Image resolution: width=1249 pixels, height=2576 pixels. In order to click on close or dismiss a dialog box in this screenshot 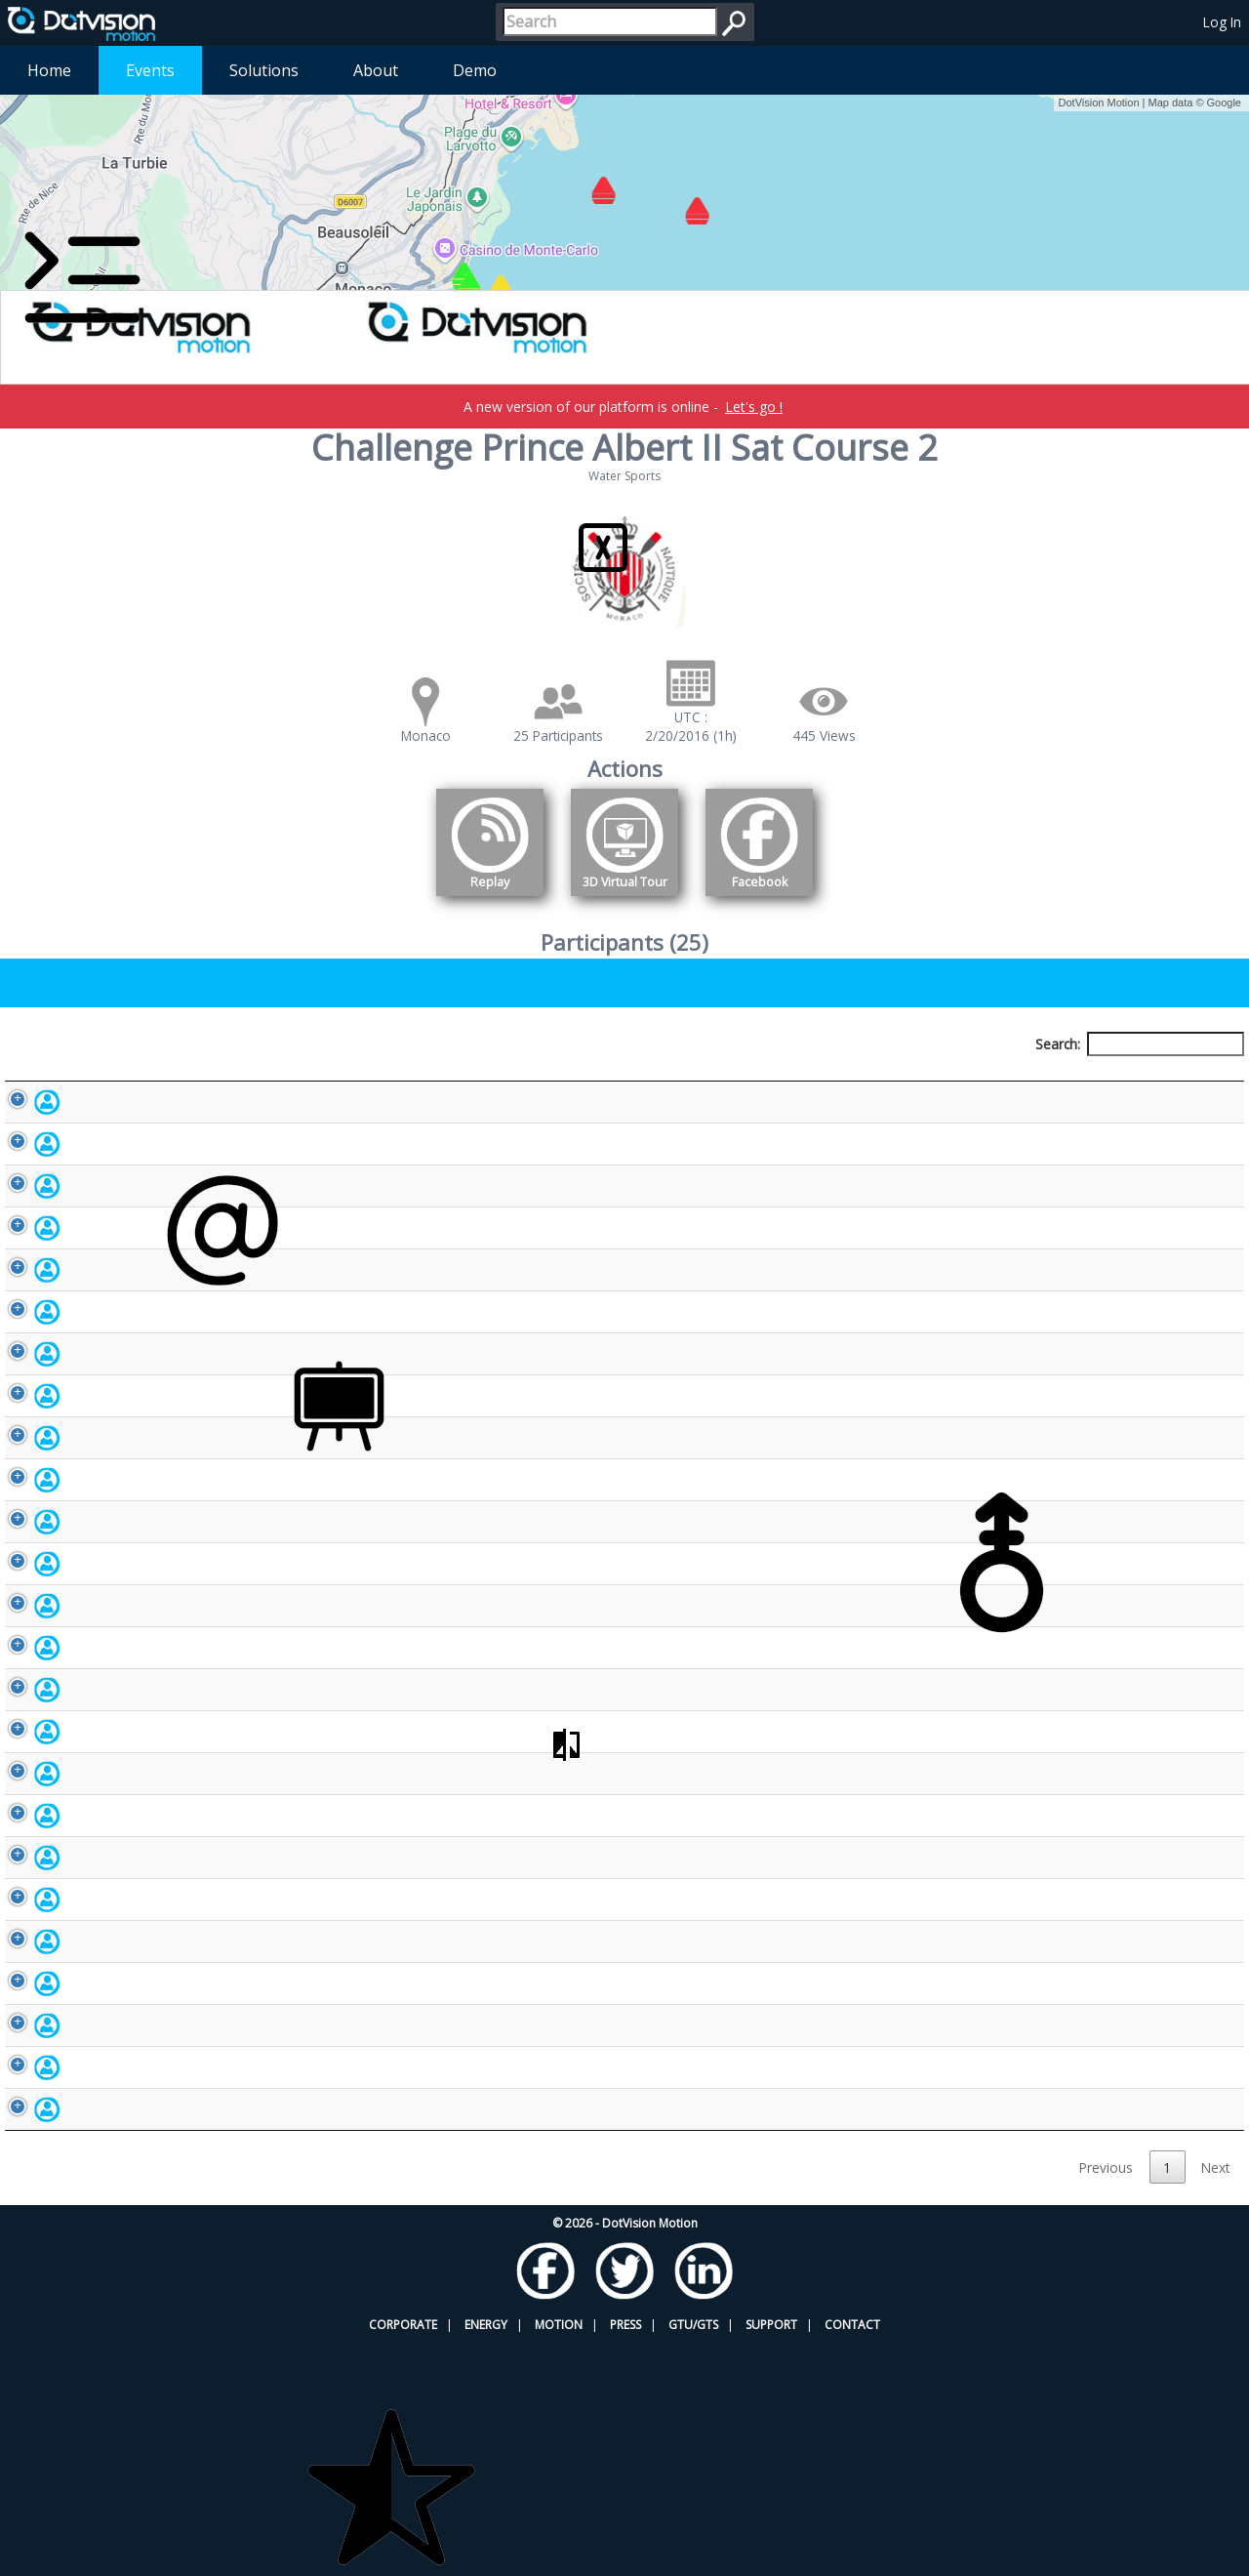, I will do `click(603, 548)`.